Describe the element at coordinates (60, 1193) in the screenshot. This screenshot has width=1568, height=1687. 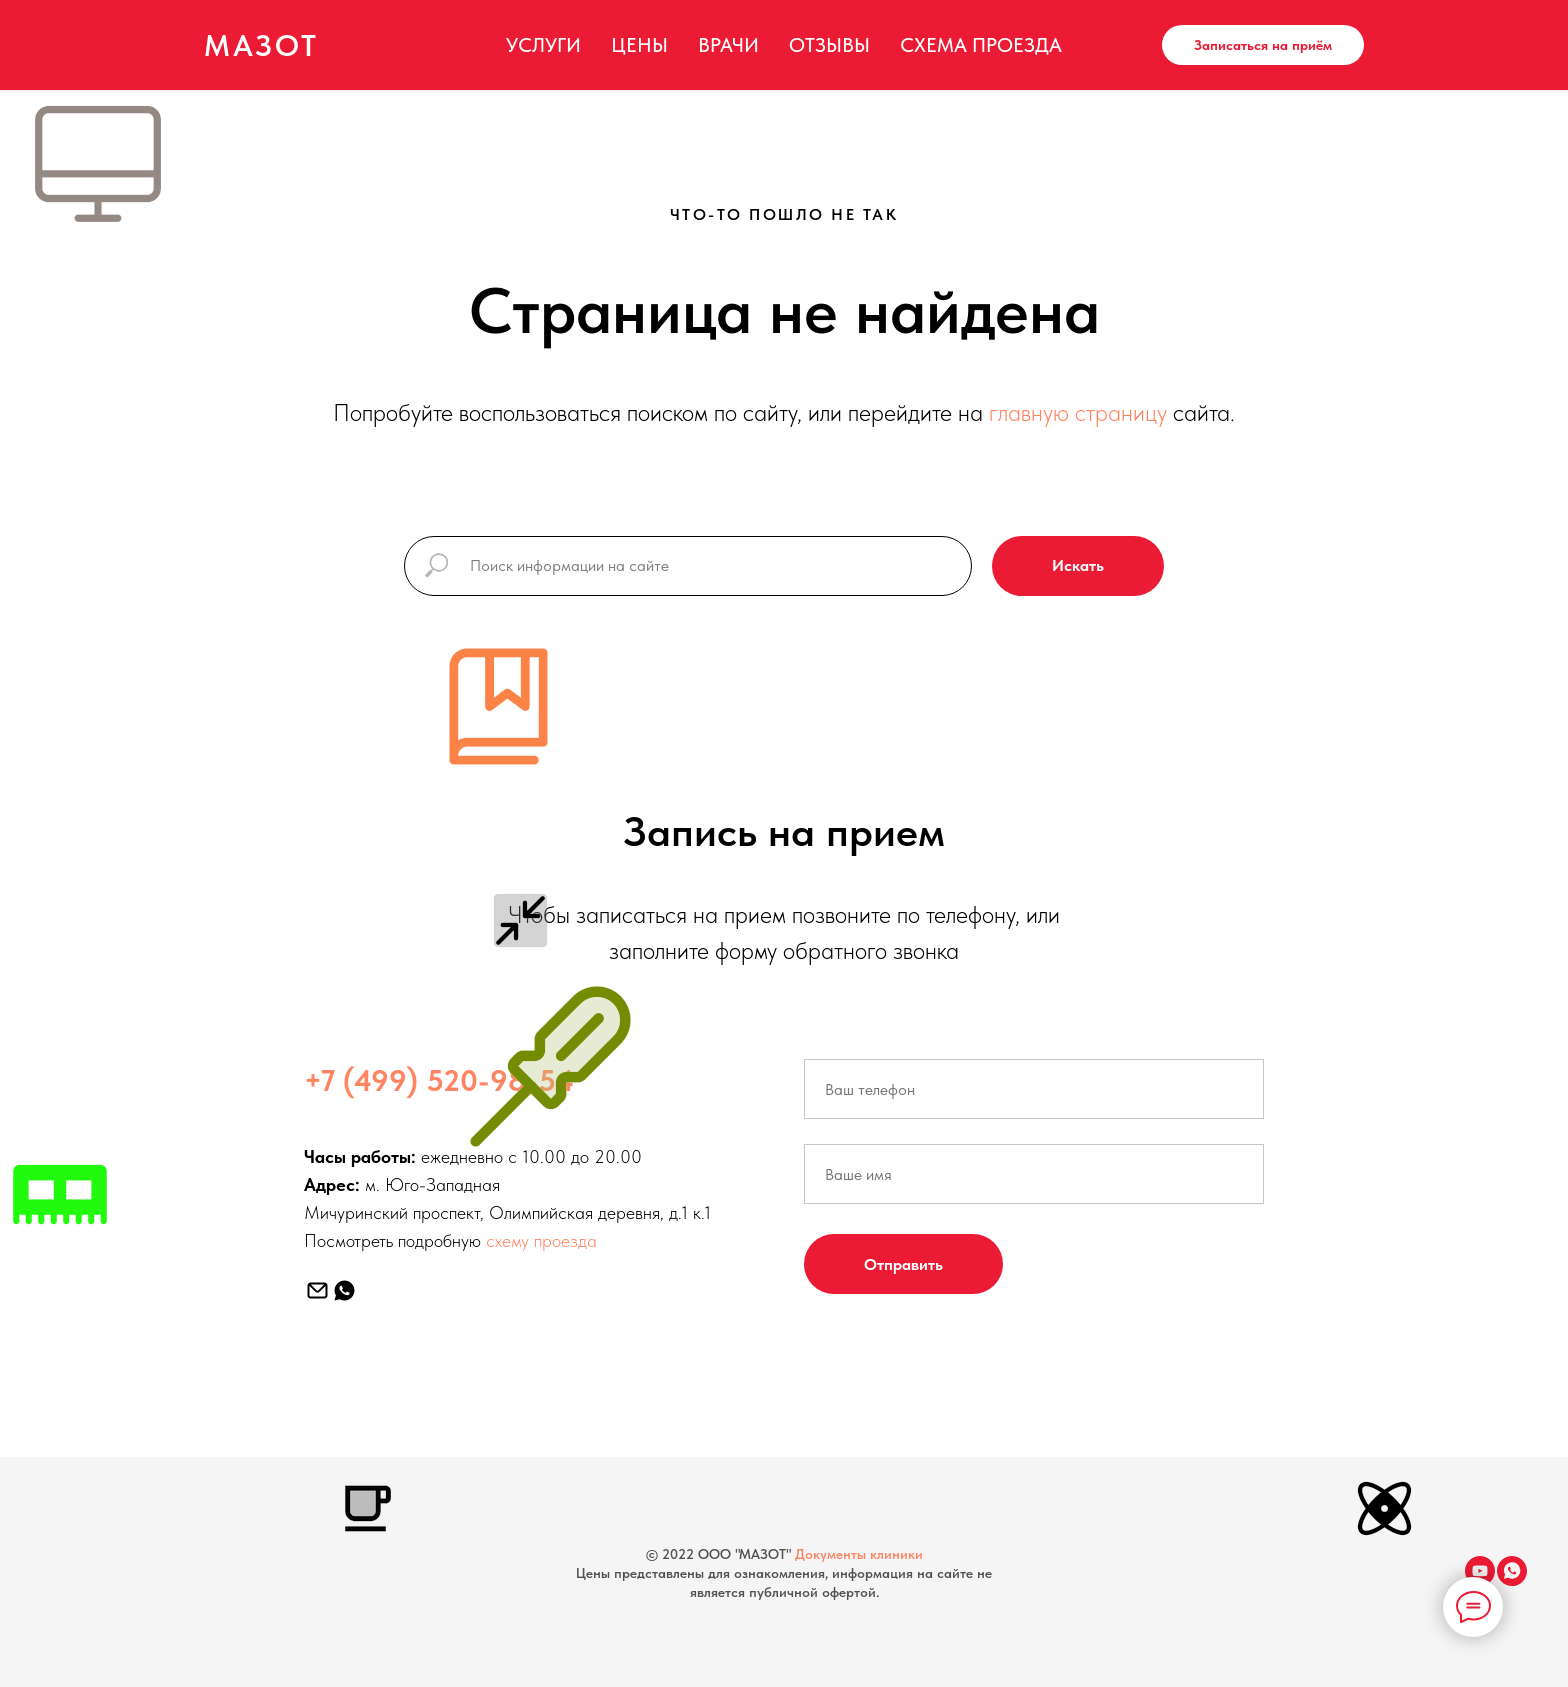
I see `view device memory or RAM usage` at that location.